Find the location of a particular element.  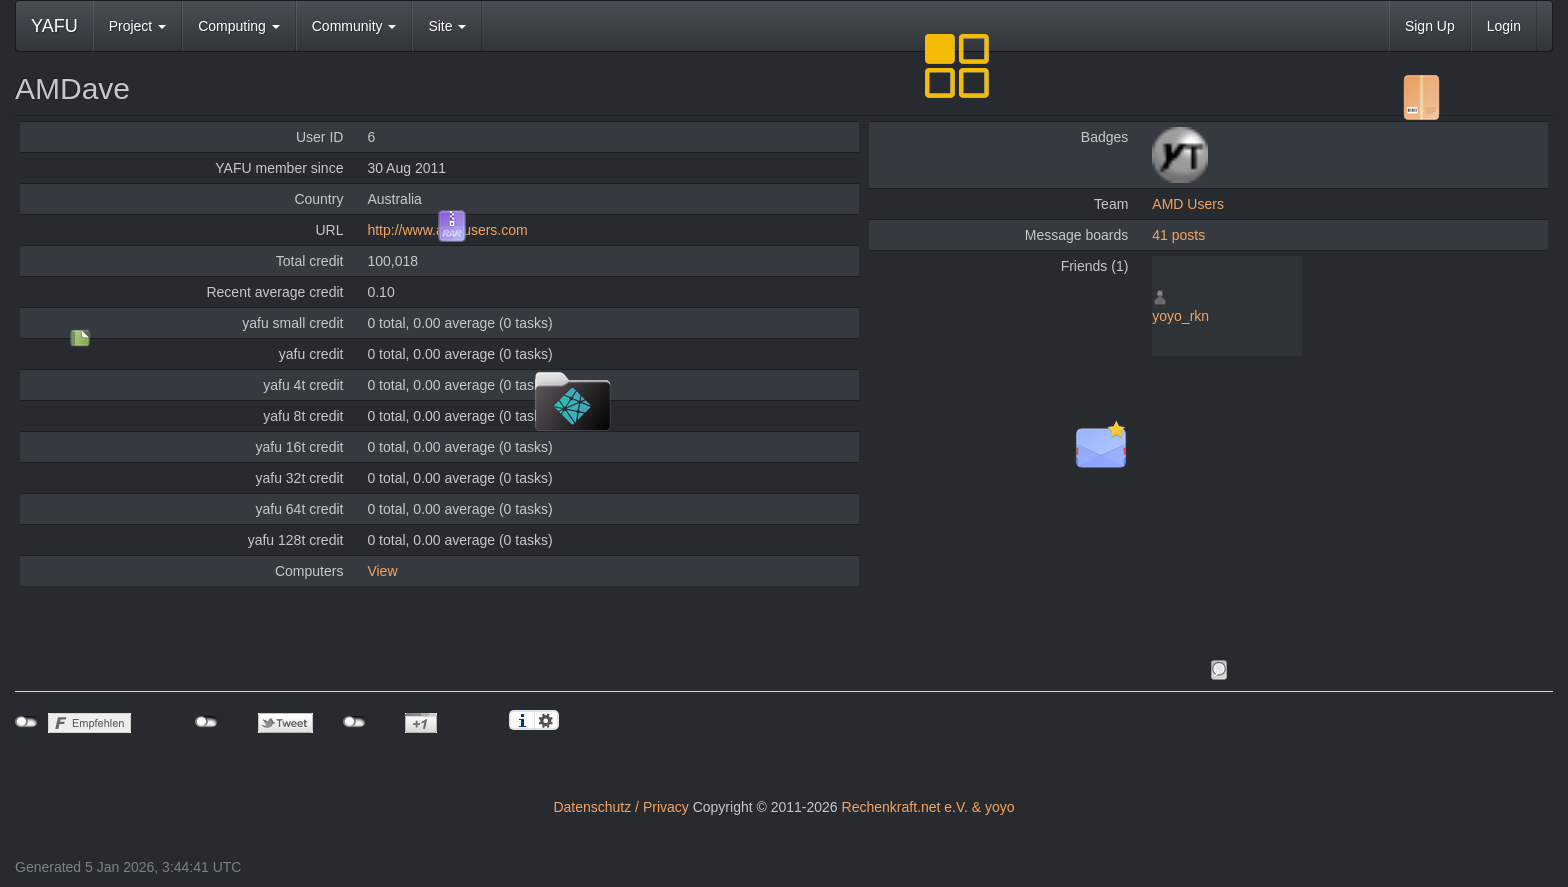

open a compressed archive file is located at coordinates (1421, 97).